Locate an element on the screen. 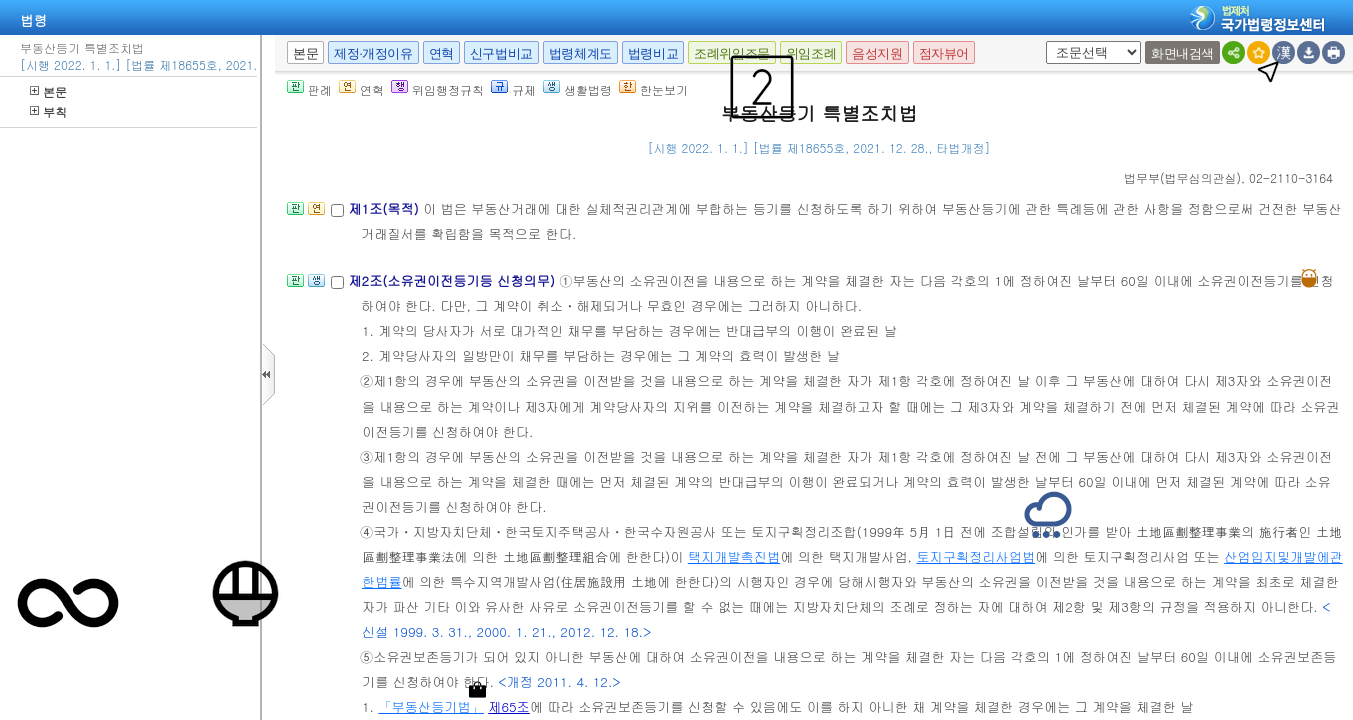 The width and height of the screenshot is (1353, 720). share your current location is located at coordinates (1268, 71).